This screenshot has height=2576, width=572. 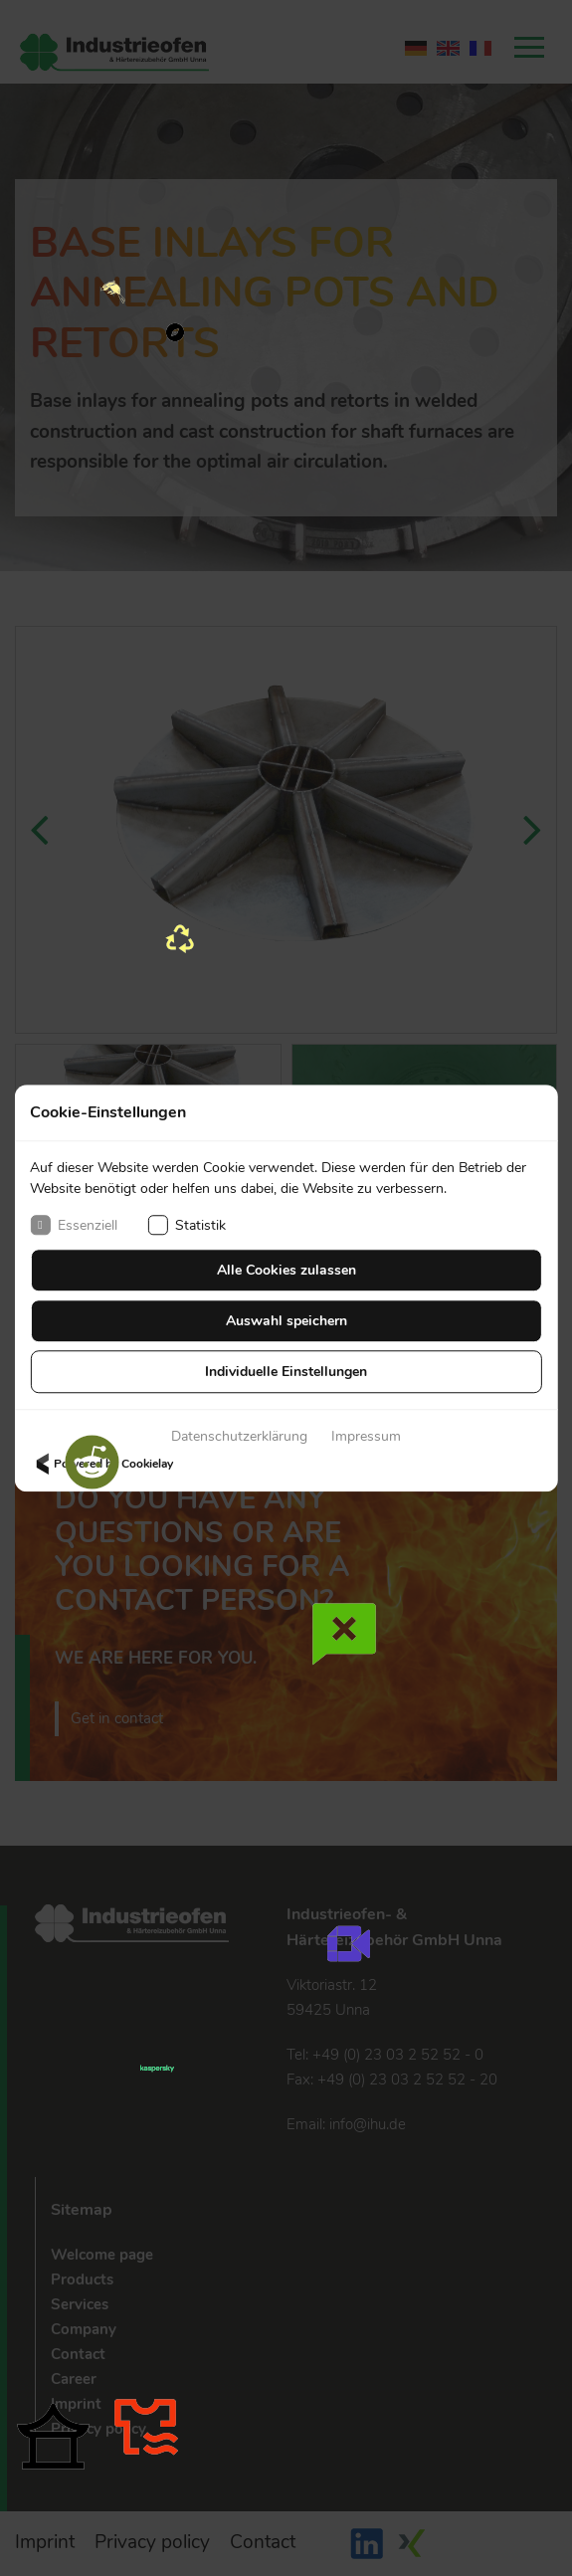 I want to click on delete a conversation, so click(x=344, y=1632).